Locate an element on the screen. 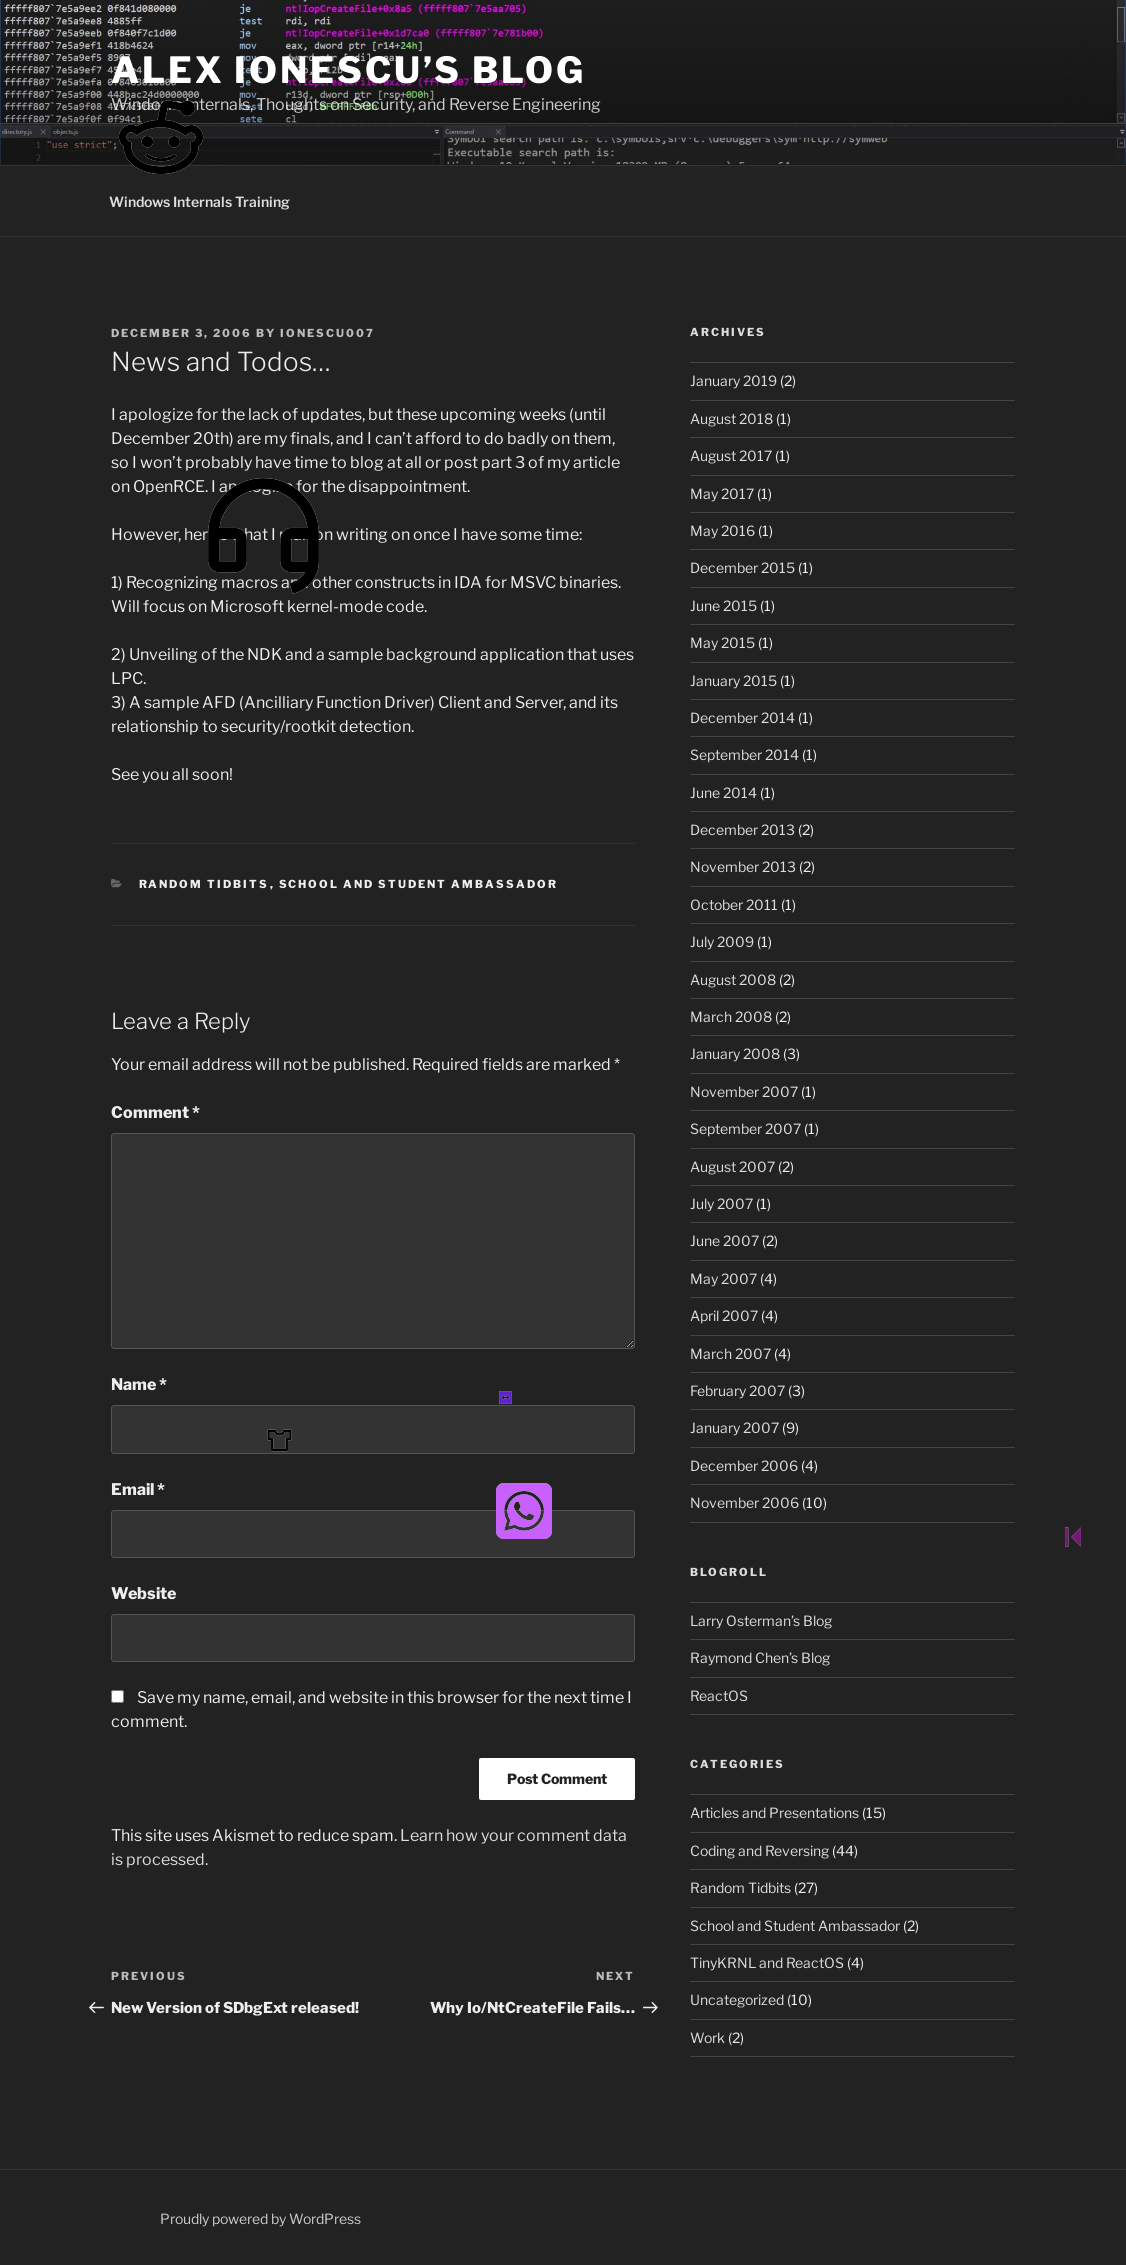 This screenshot has width=1126, height=2265. contact customer support is located at coordinates (263, 533).